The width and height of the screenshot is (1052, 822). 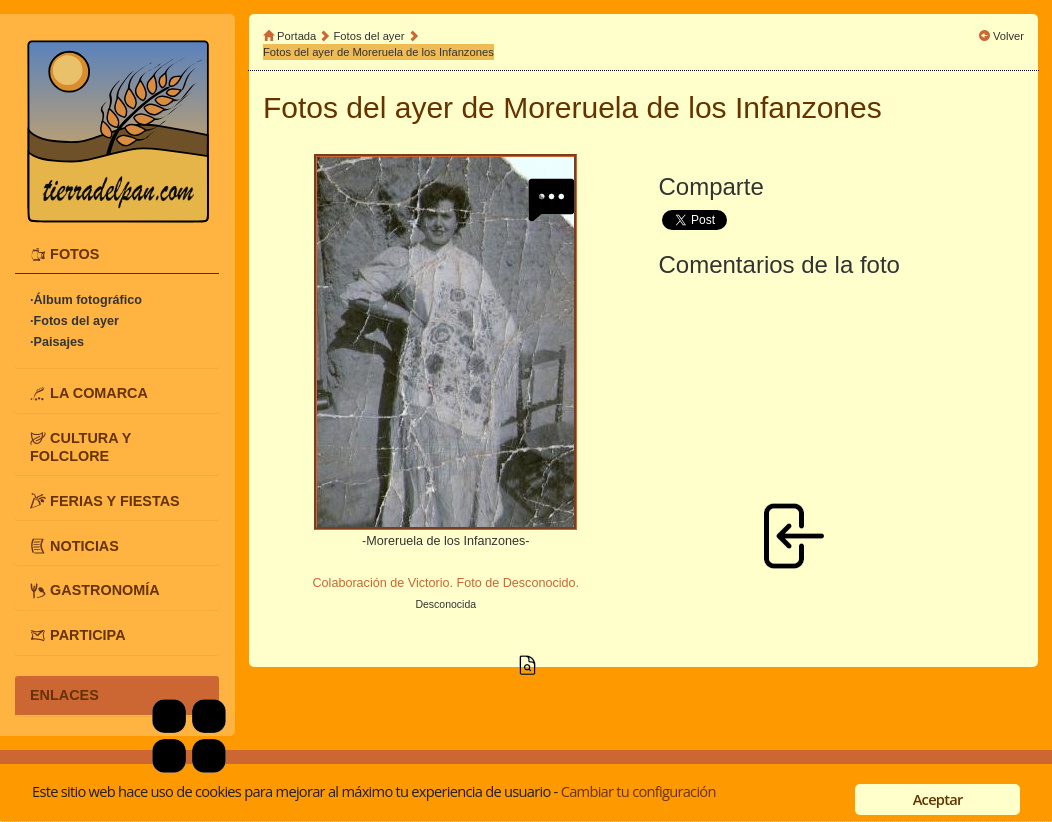 I want to click on view items in grid layout, so click(x=189, y=736).